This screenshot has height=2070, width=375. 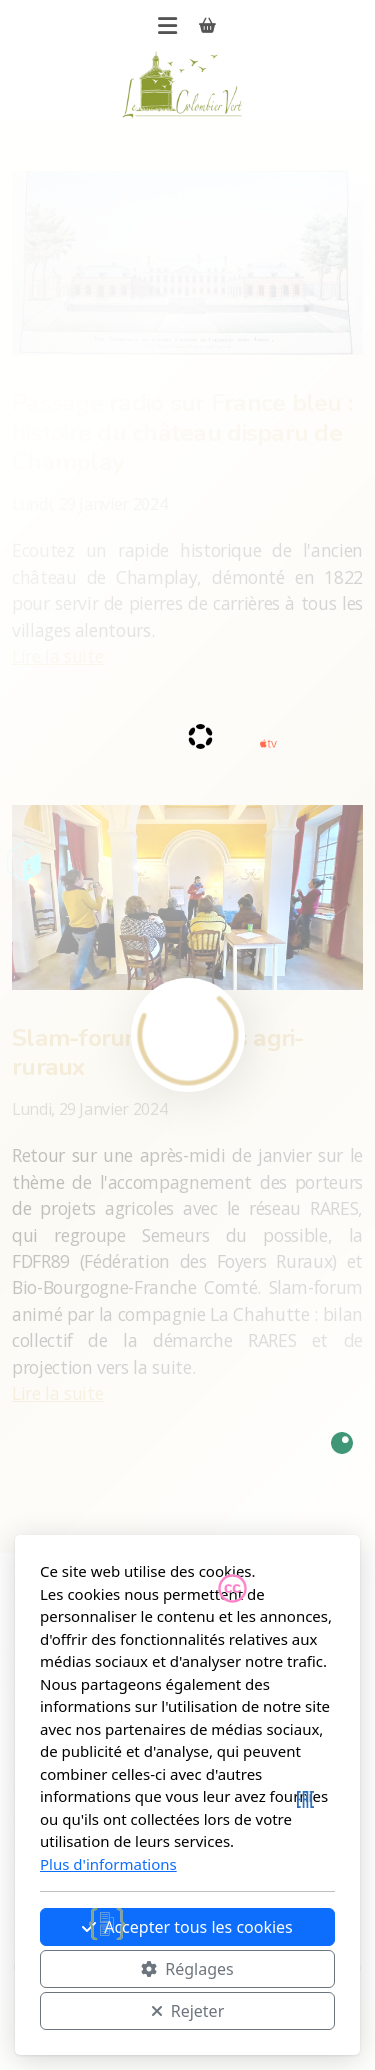 What do you see at coordinates (107, 1924) in the screenshot?
I see `TypeORM logo - an object-relational mapping framework for TypeScript/JavaScript` at bounding box center [107, 1924].